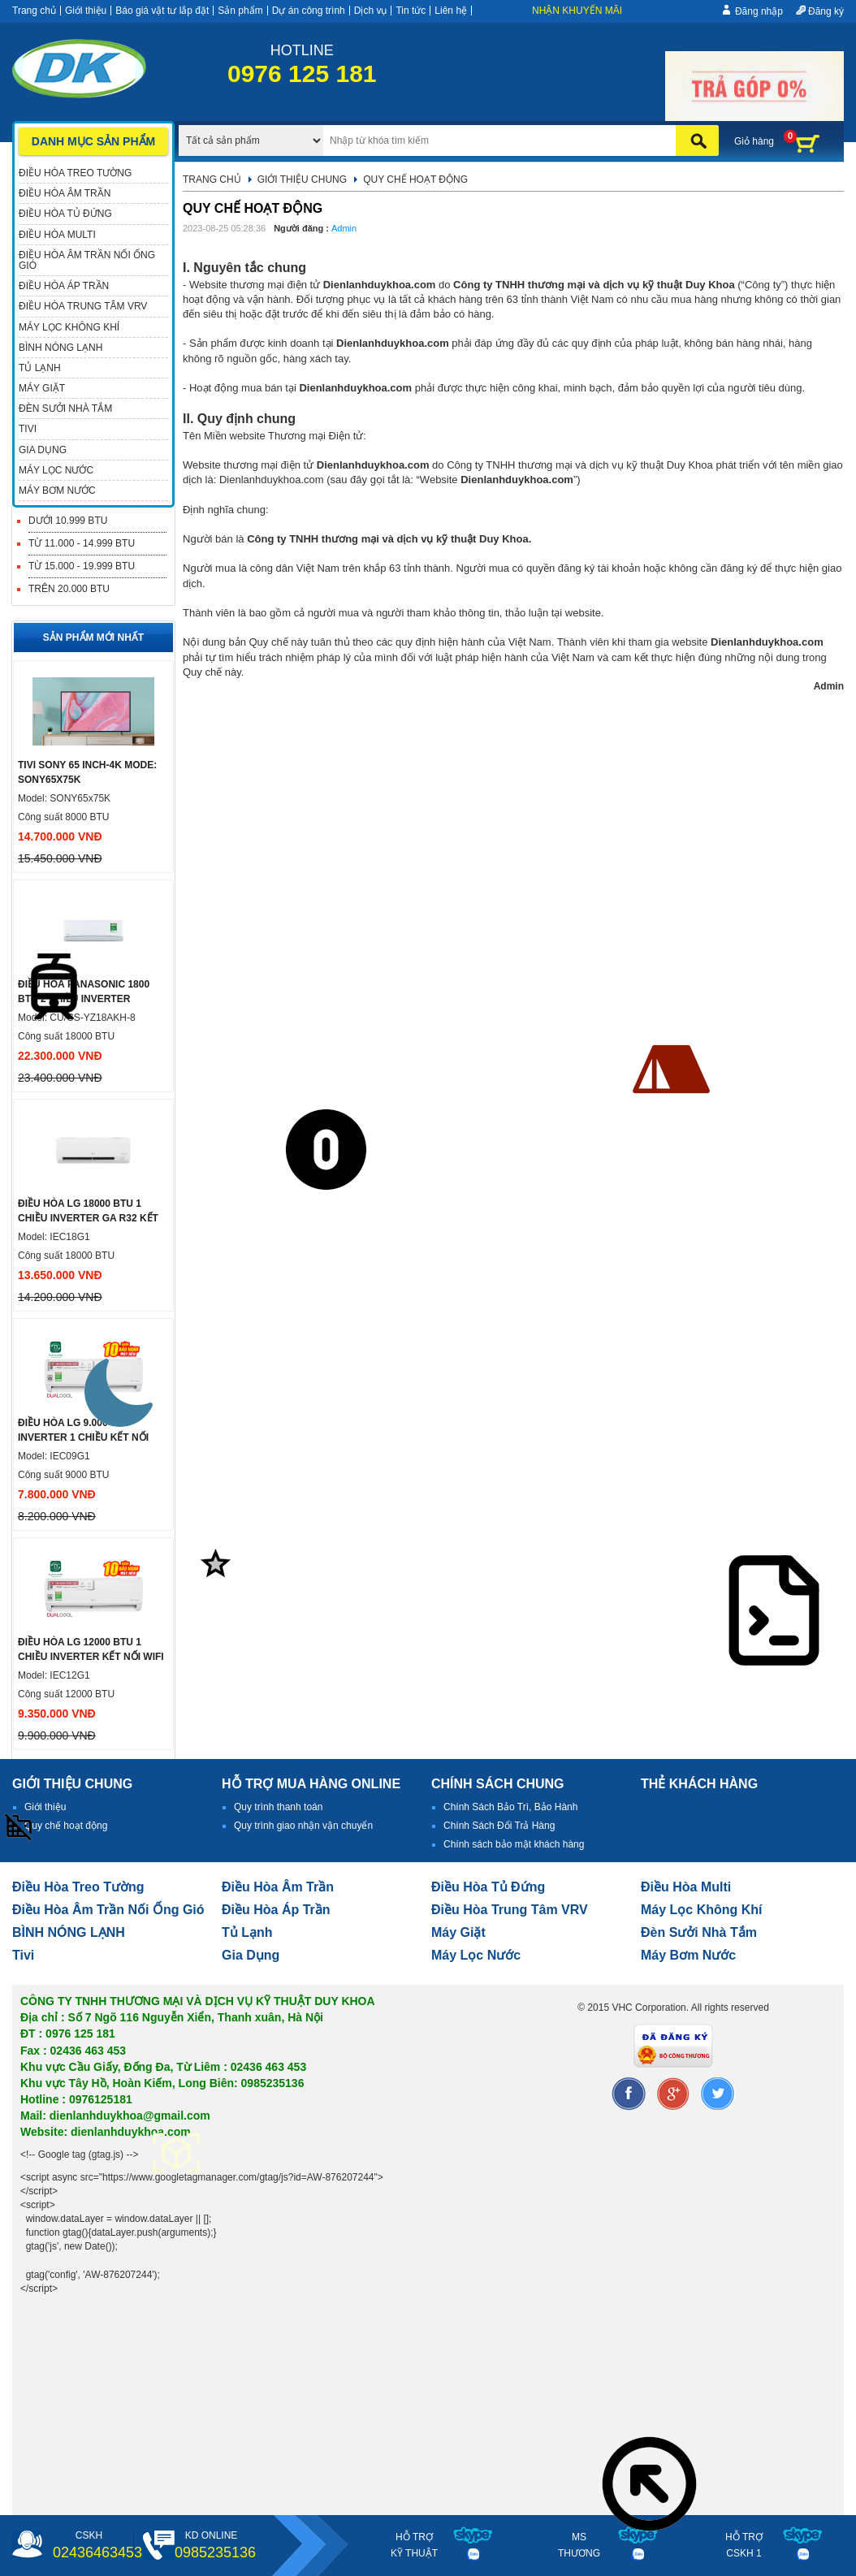 The width and height of the screenshot is (856, 2576). What do you see at coordinates (176, 2153) in the screenshot?
I see `scan or capture a 3D object` at bounding box center [176, 2153].